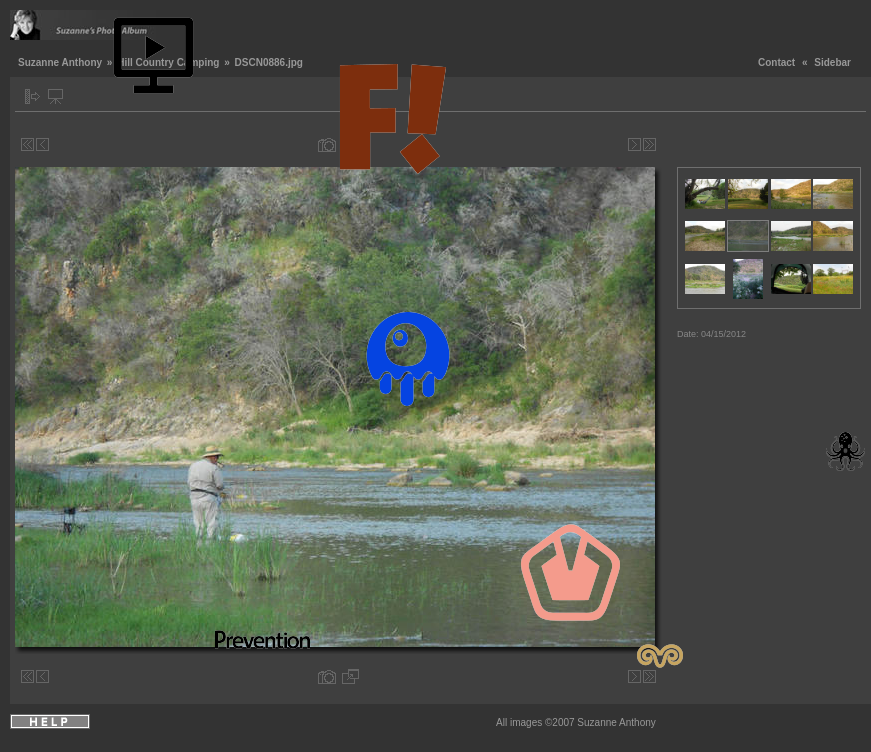 Image resolution: width=871 pixels, height=752 pixels. What do you see at coordinates (570, 572) in the screenshot?
I see `sfml framework or library branding` at bounding box center [570, 572].